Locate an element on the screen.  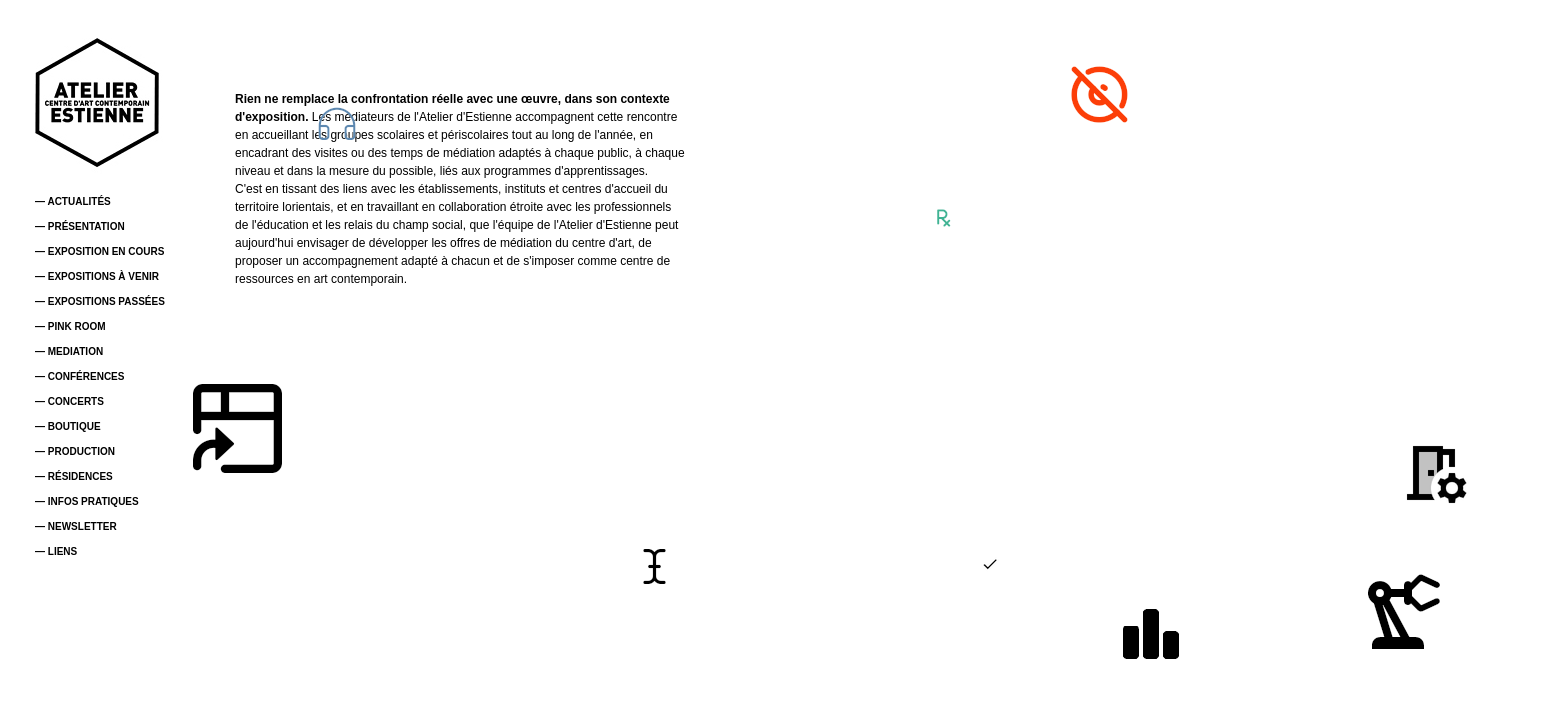
listen to audio or music is located at coordinates (337, 126).